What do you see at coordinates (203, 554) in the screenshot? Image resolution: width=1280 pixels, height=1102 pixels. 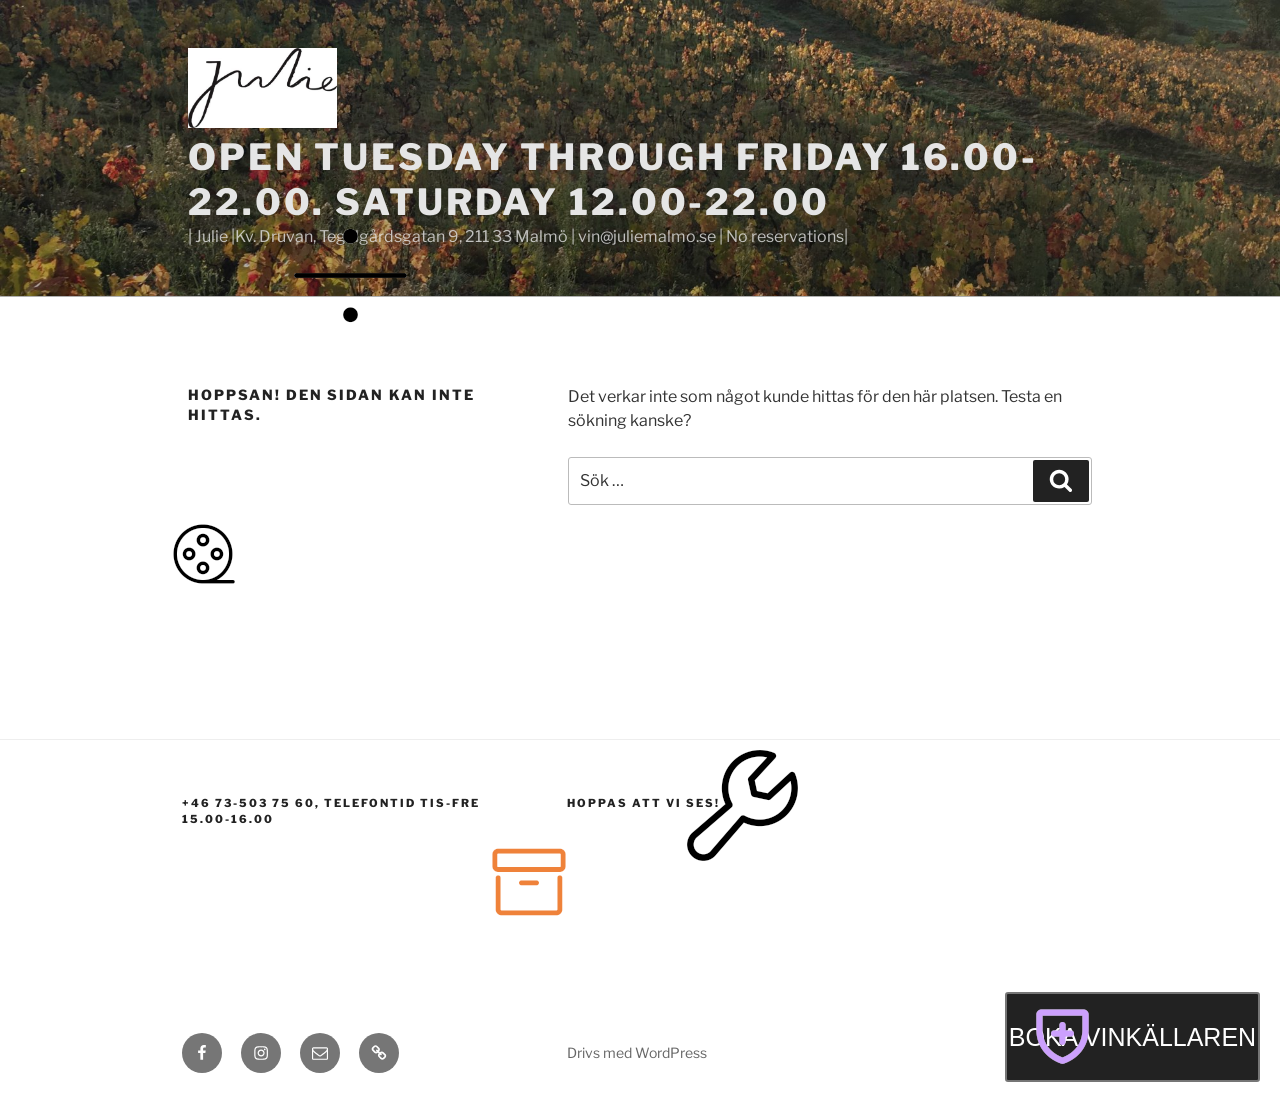 I see `access video or movie library` at bounding box center [203, 554].